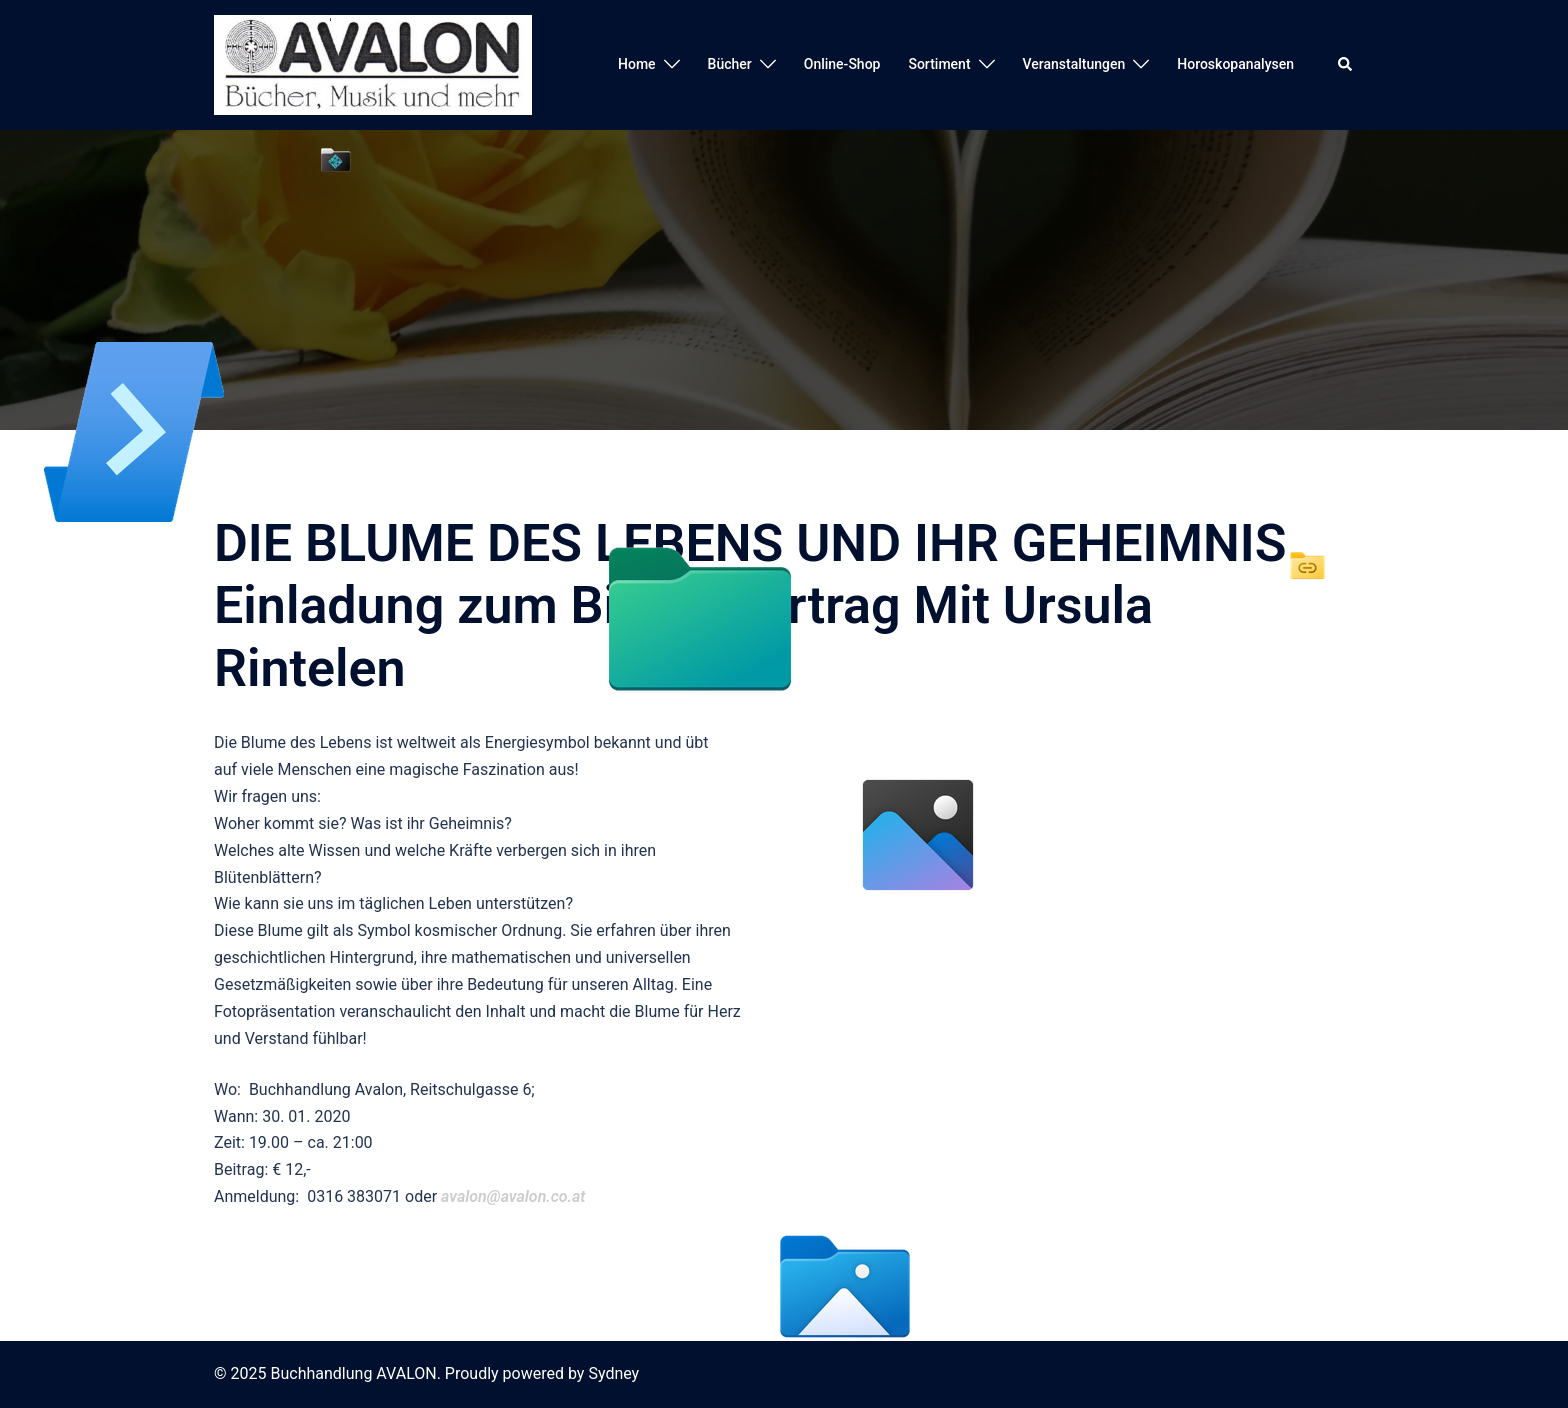  I want to click on open the photos app, so click(918, 835).